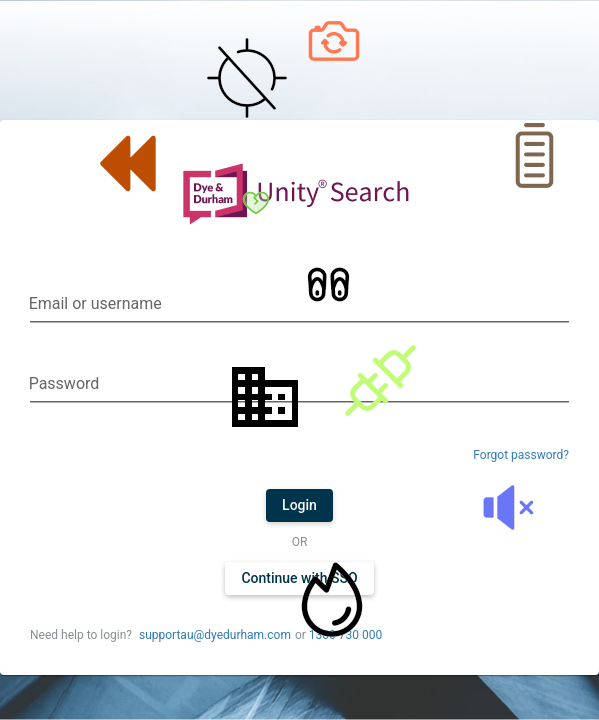 The height and width of the screenshot is (720, 599). Describe the element at coordinates (332, 601) in the screenshot. I see `indicates trending or popular content` at that location.